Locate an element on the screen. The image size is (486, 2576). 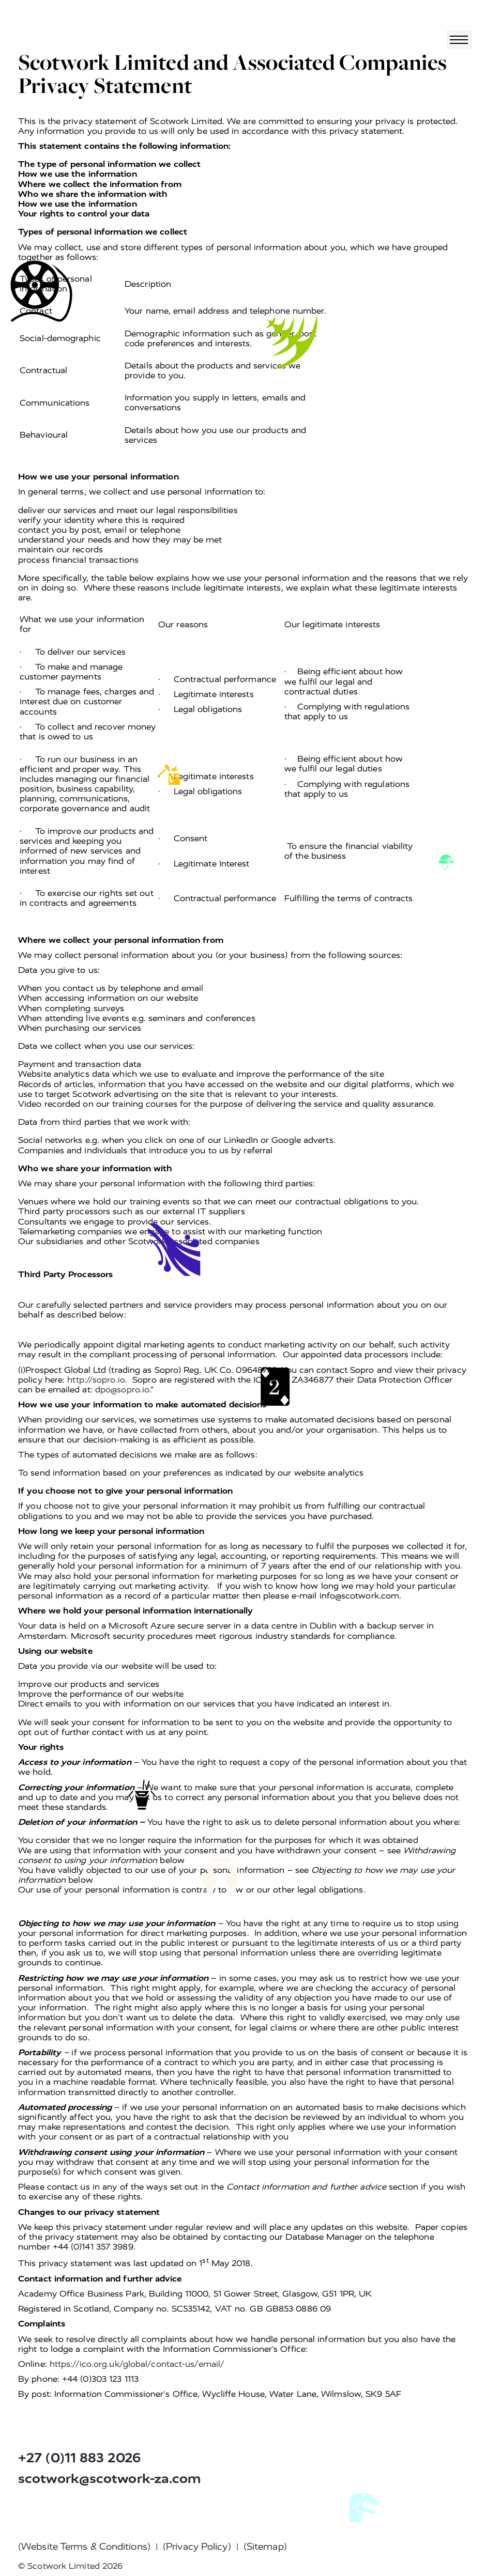
indicates sound or audio waves emitting is located at coordinates (290, 342).